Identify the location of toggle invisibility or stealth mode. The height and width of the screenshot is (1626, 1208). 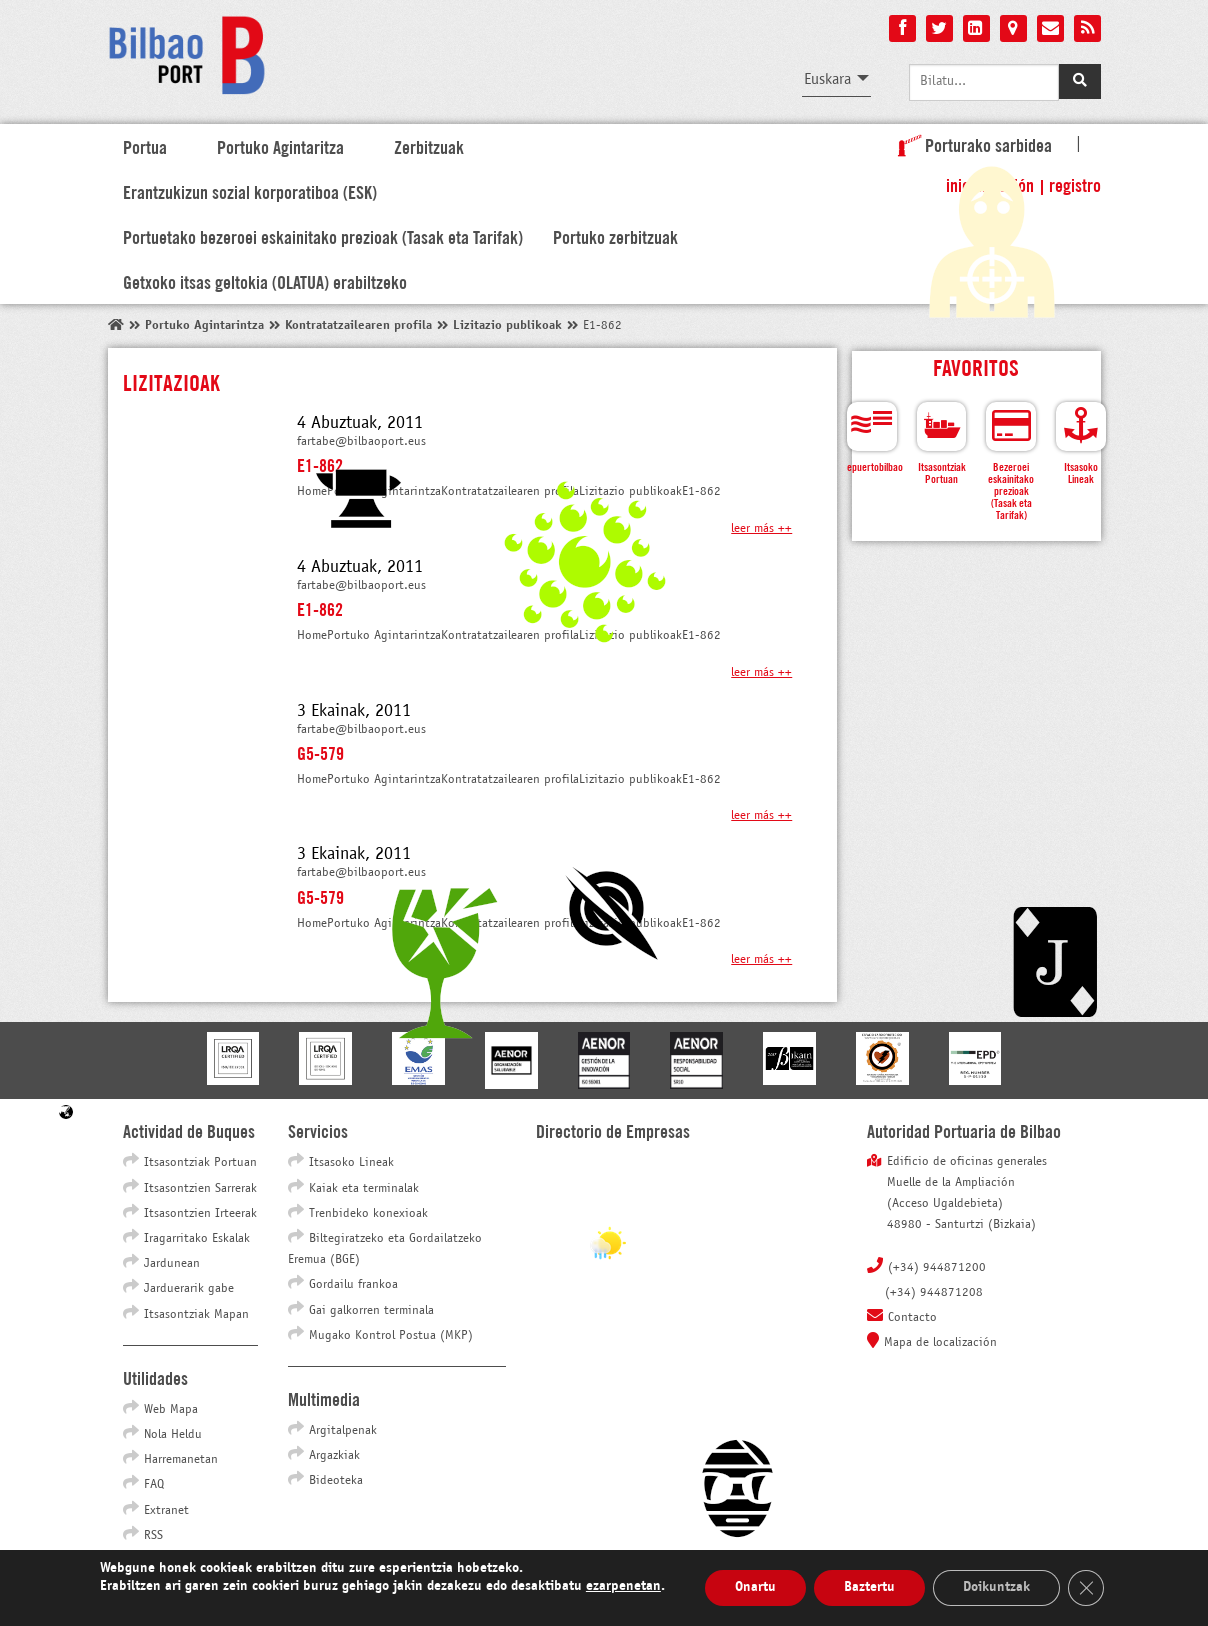
(737, 1488).